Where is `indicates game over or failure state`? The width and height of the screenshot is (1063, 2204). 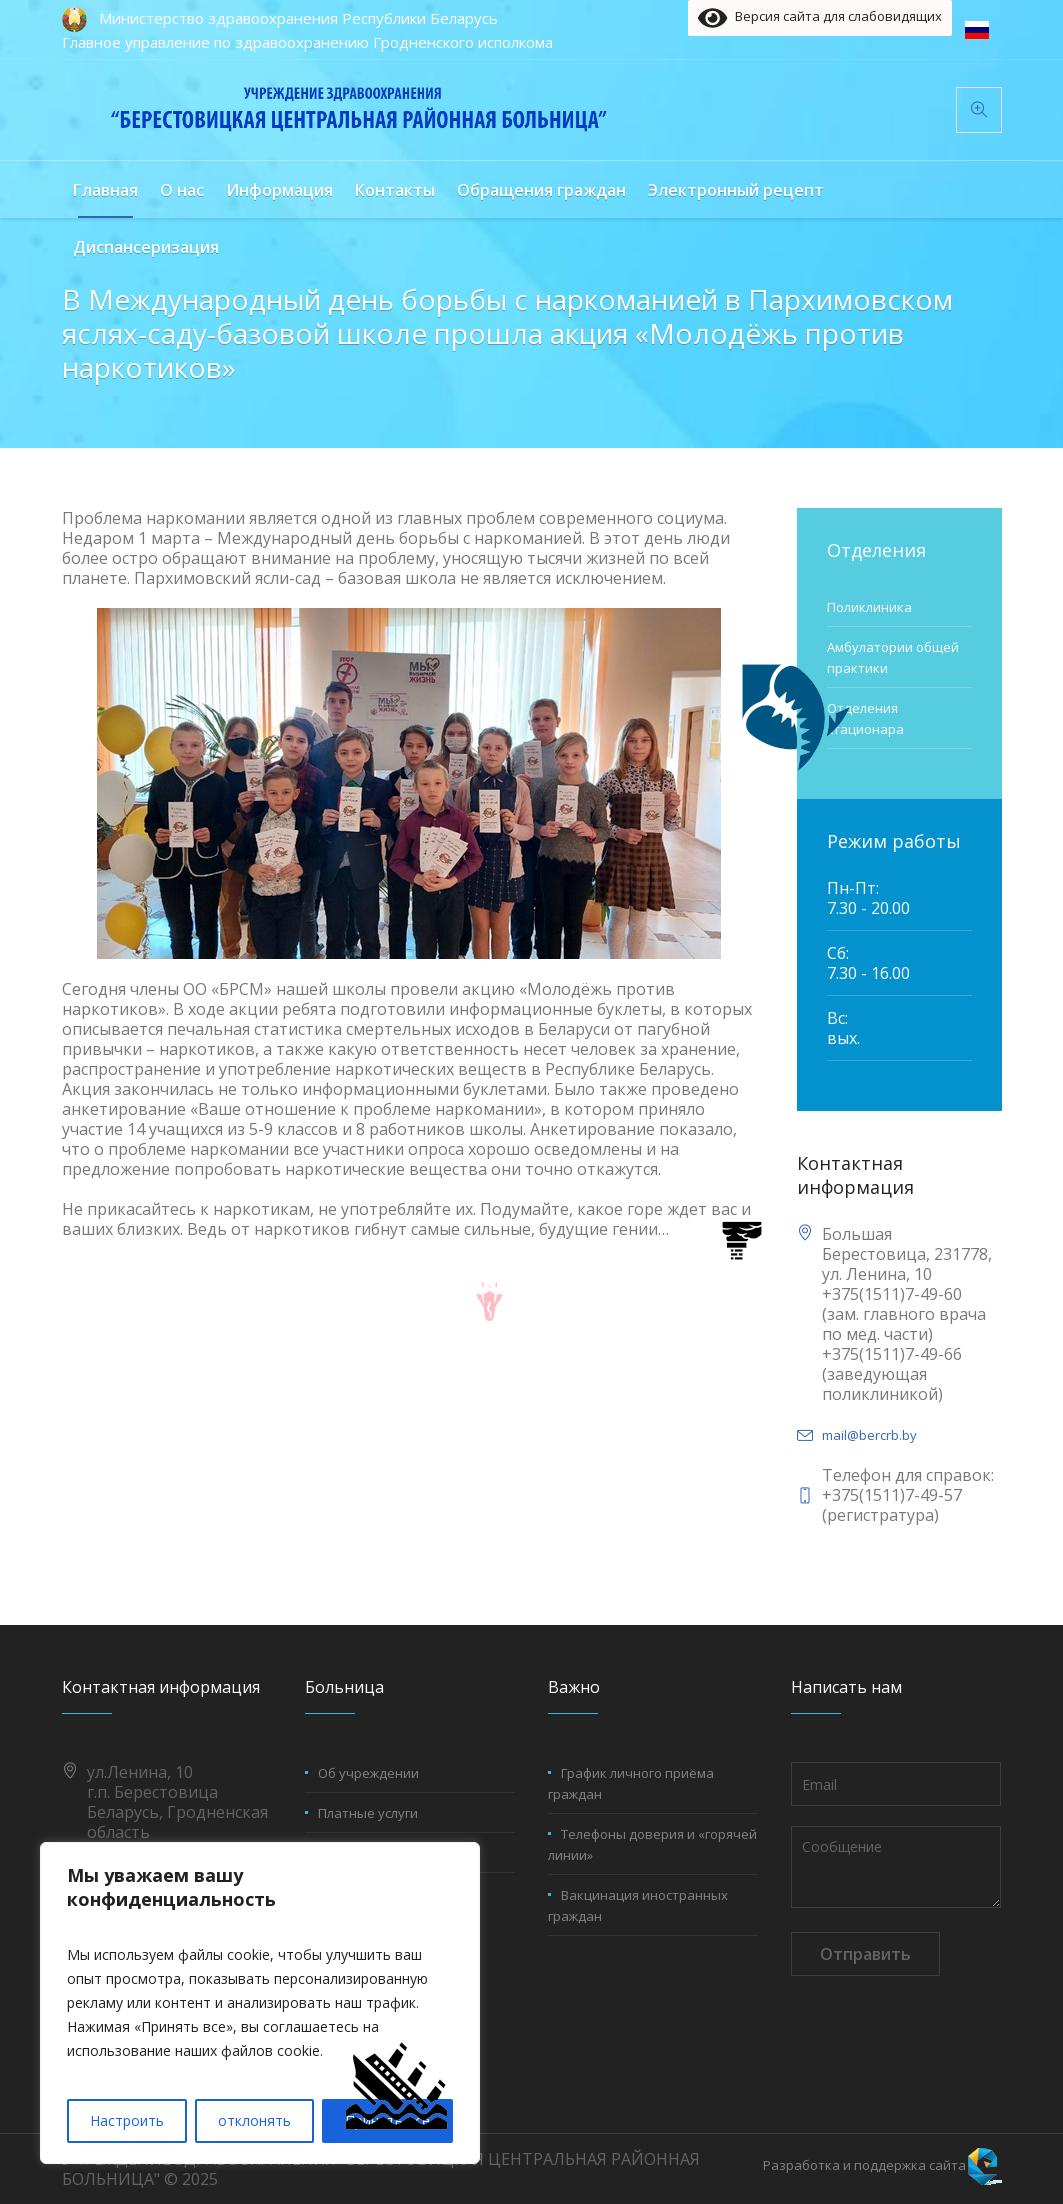
indicates game over or failure state is located at coordinates (396, 2078).